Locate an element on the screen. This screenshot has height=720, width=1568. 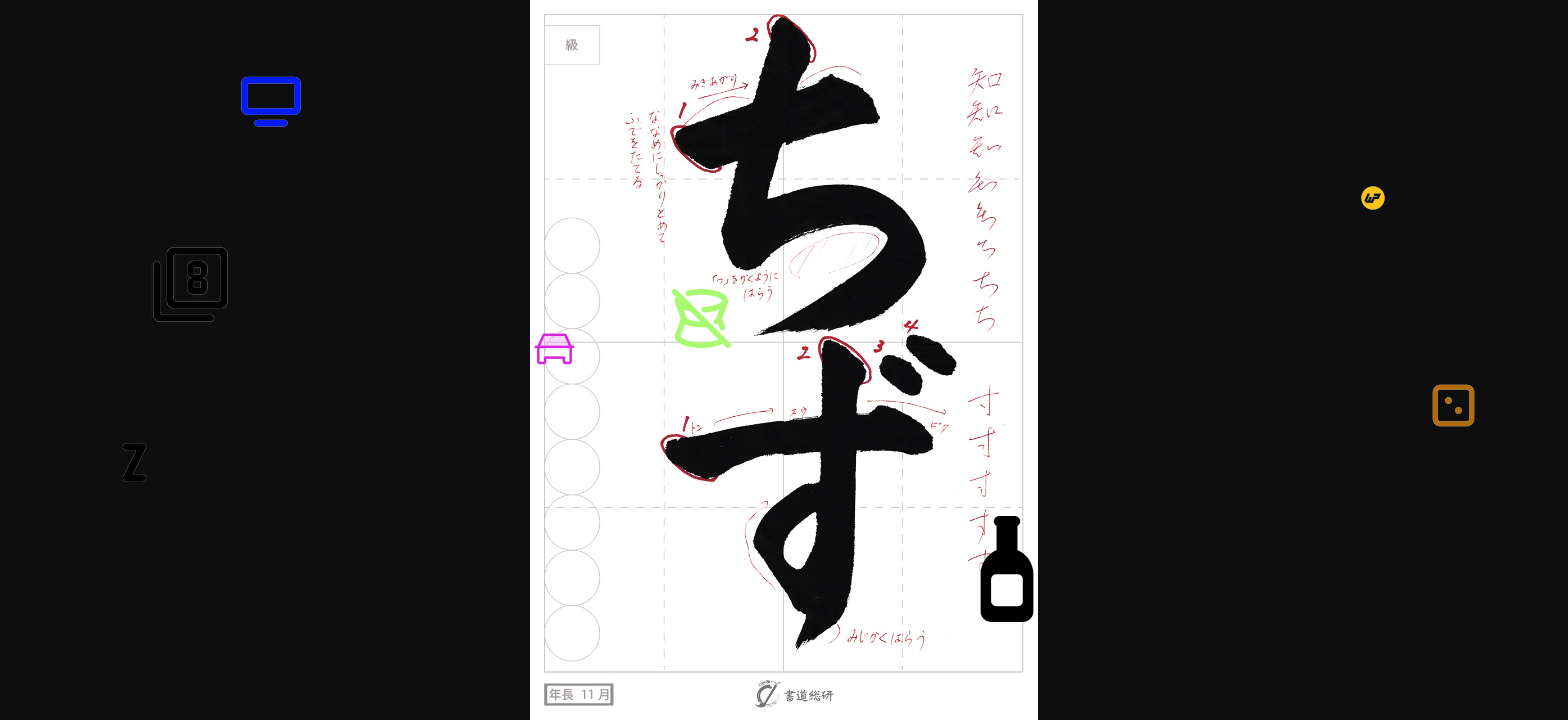
rendact brand logo is located at coordinates (1373, 198).